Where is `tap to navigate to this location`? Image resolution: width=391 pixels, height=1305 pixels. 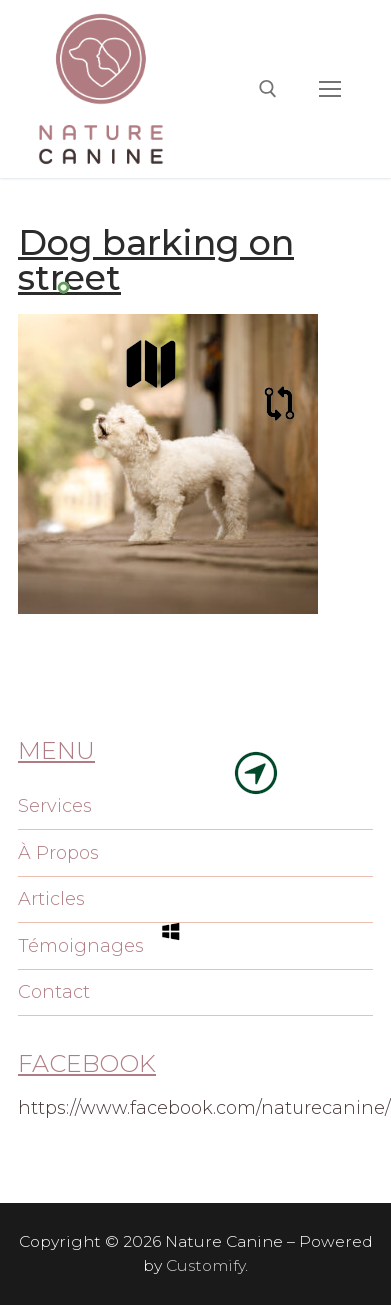 tap to navigate to this location is located at coordinates (256, 773).